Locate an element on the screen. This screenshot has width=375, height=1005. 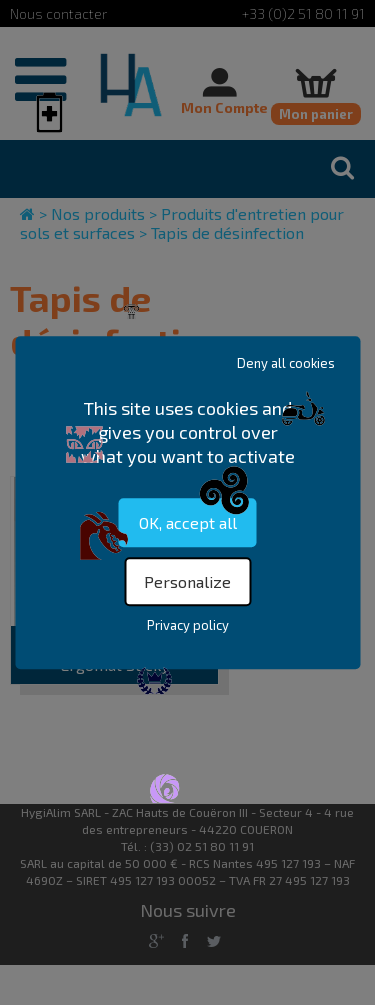
view classical architecture or history content is located at coordinates (131, 311).